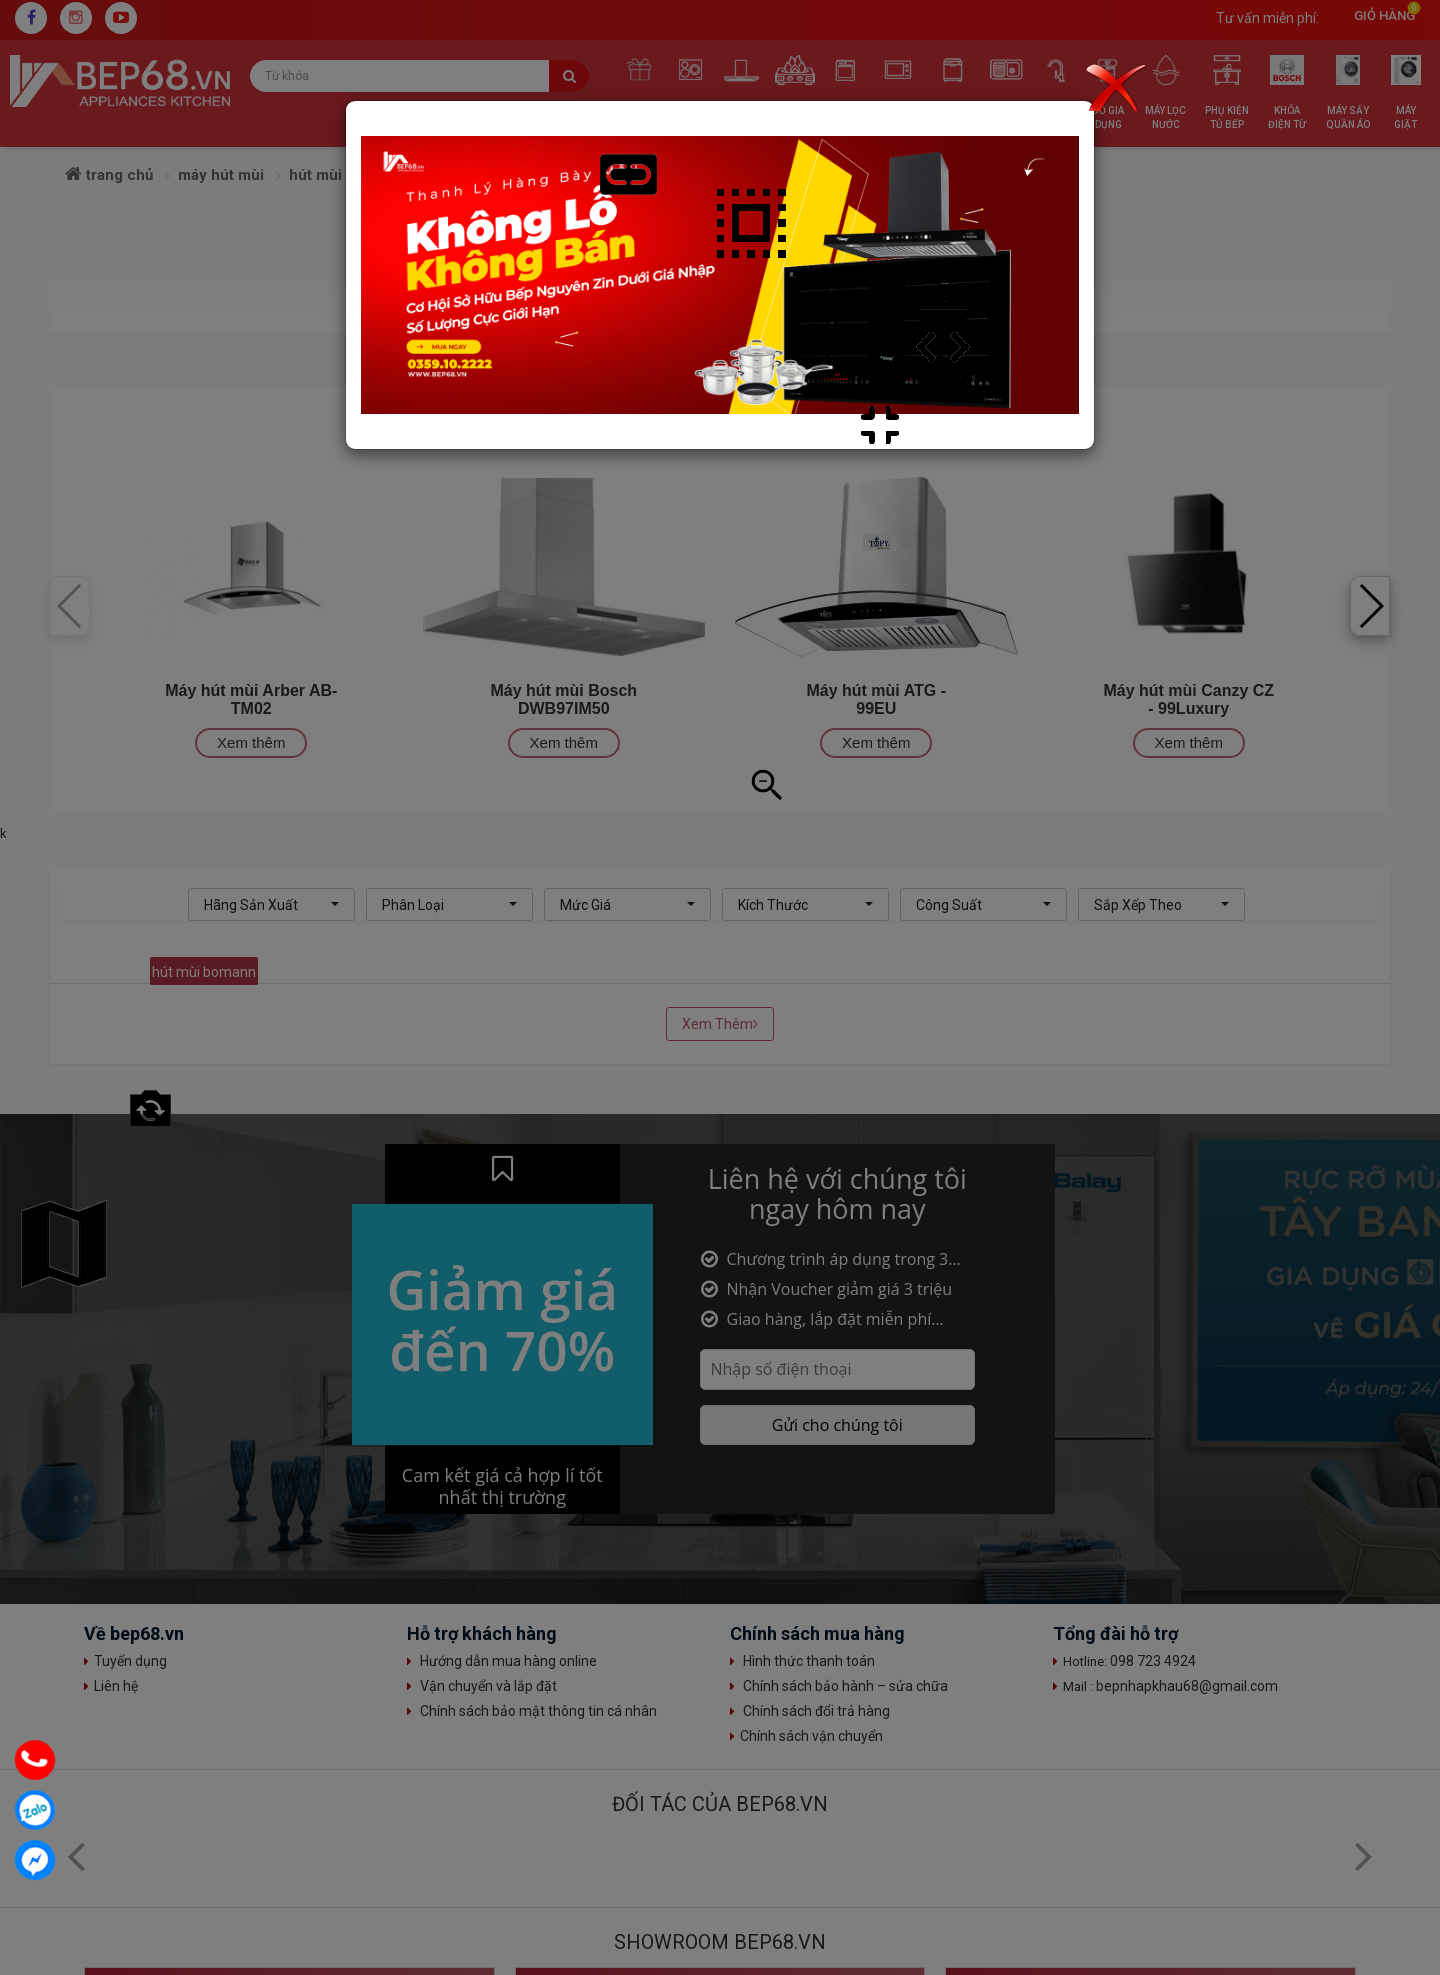  What do you see at coordinates (943, 347) in the screenshot?
I see `enable developer mode on device` at bounding box center [943, 347].